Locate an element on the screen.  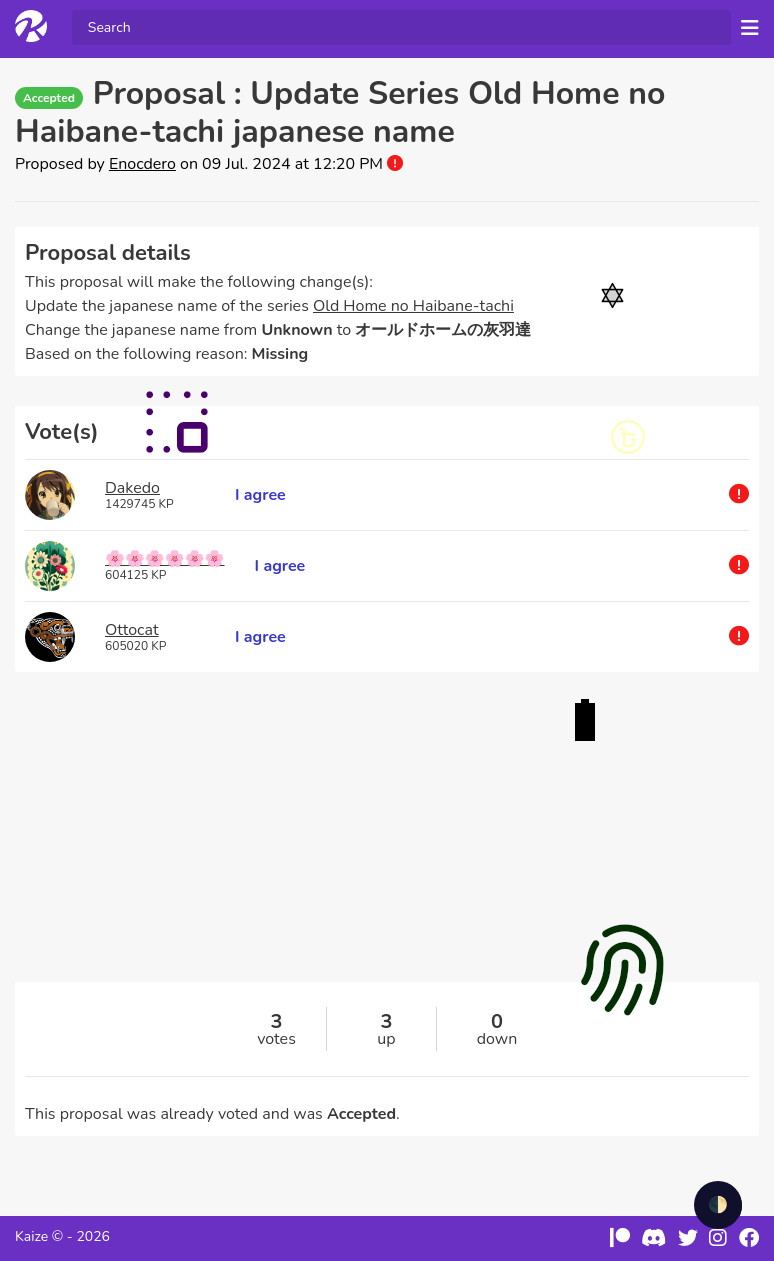
authenticate with fingerprint is located at coordinates (625, 970).